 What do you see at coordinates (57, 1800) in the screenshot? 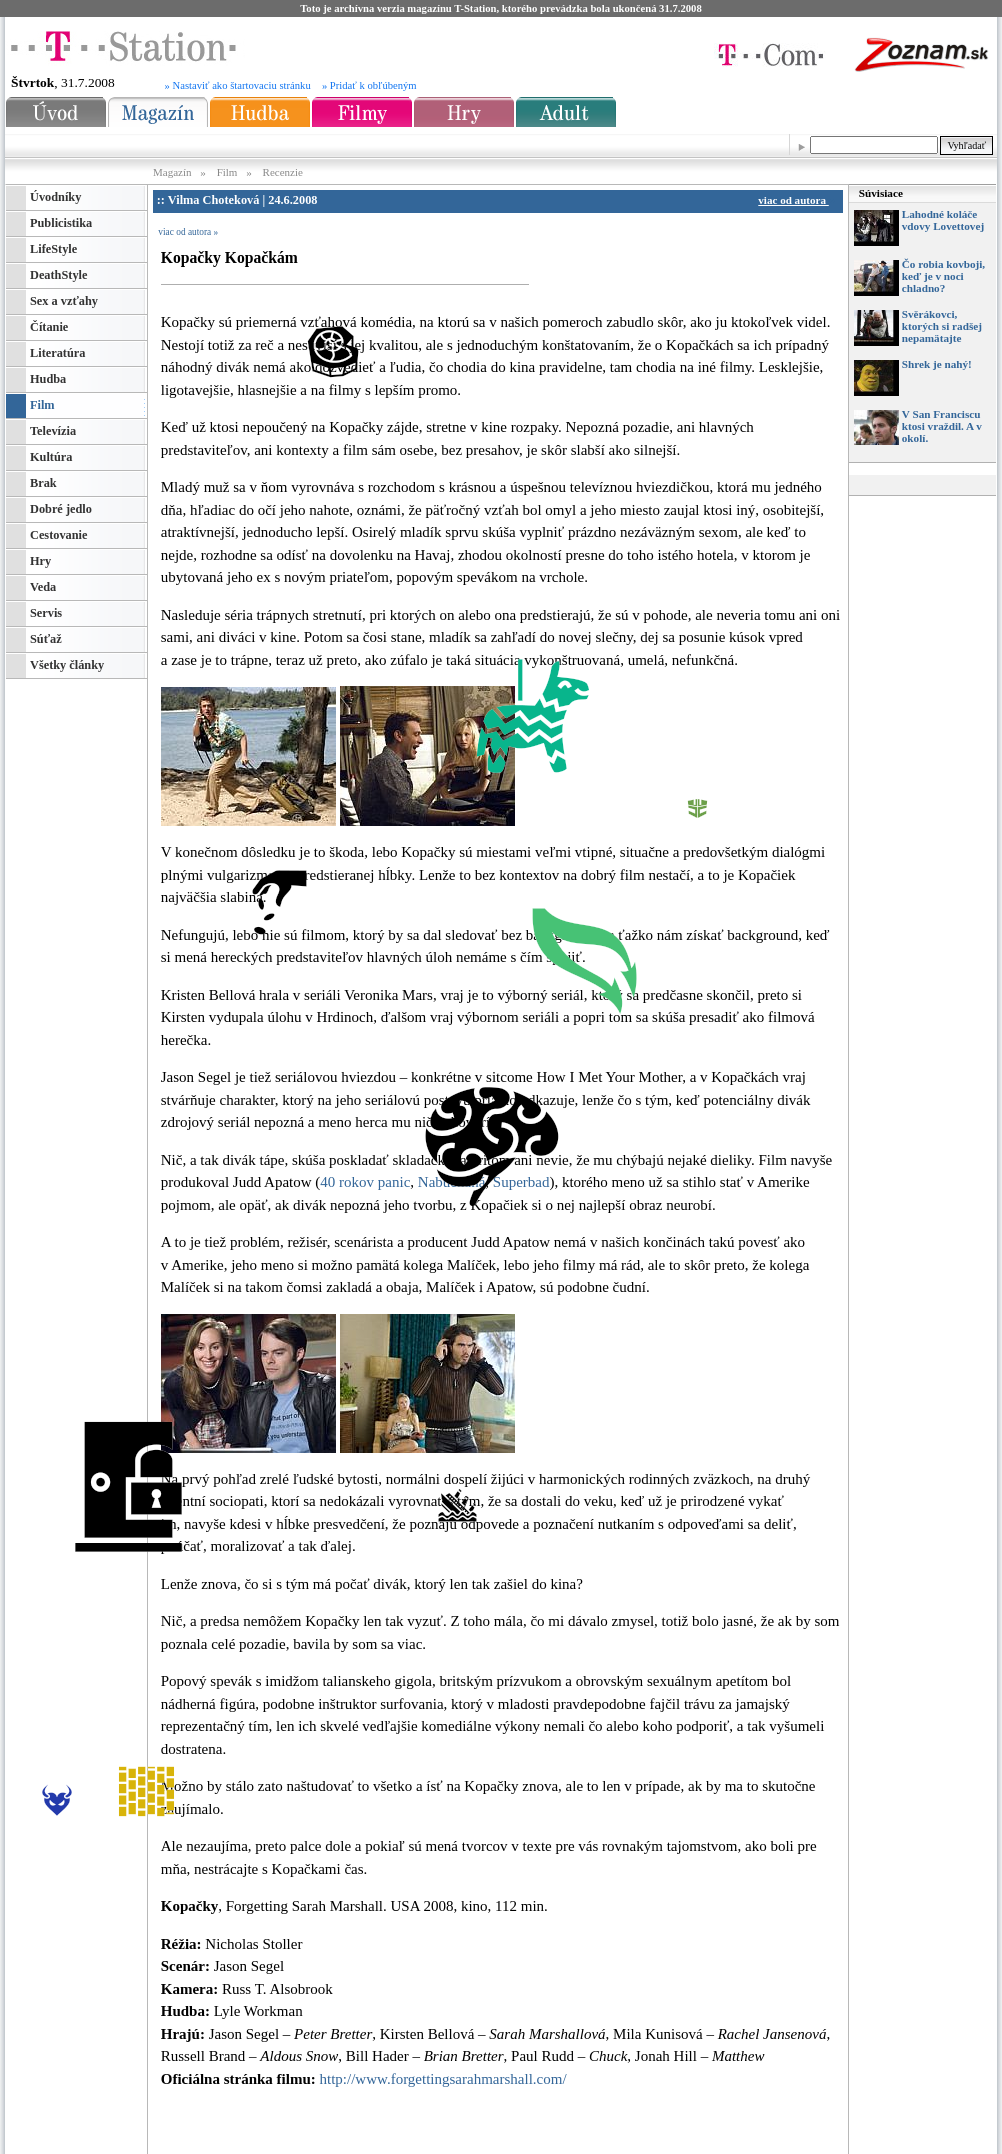
I see `indicates a villain or antagonist character with romantic themes` at bounding box center [57, 1800].